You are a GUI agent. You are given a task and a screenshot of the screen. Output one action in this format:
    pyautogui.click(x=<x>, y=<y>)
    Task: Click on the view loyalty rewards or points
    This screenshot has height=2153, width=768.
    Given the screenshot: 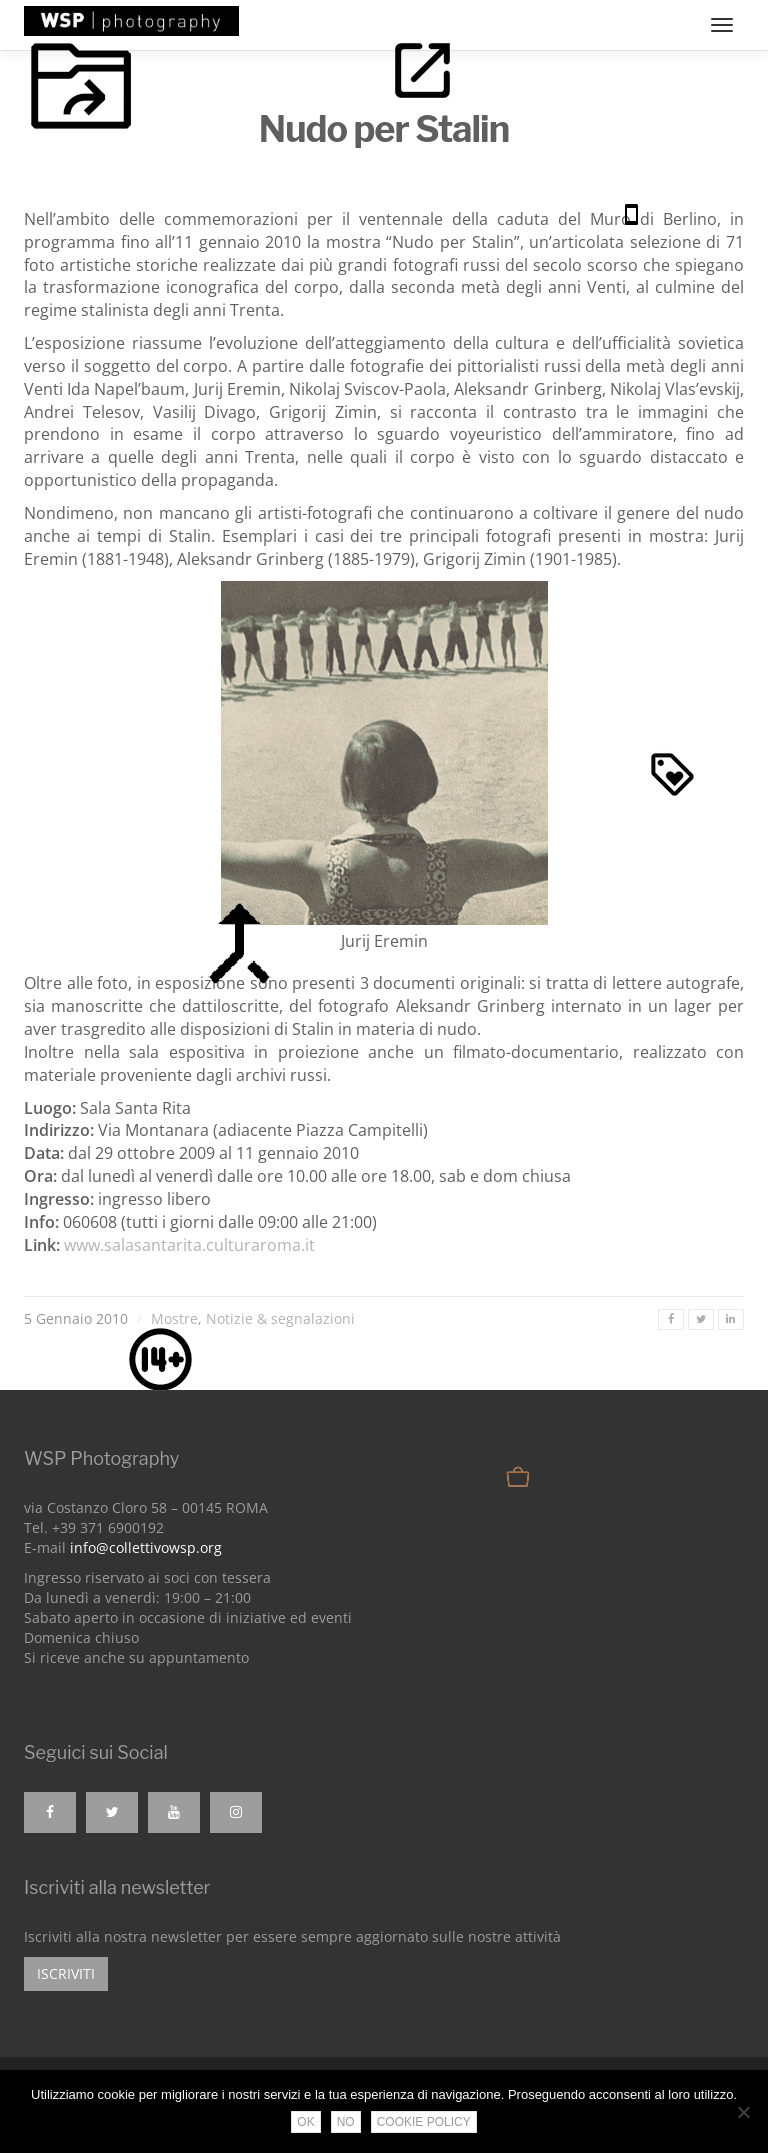 What is the action you would take?
    pyautogui.click(x=672, y=774)
    